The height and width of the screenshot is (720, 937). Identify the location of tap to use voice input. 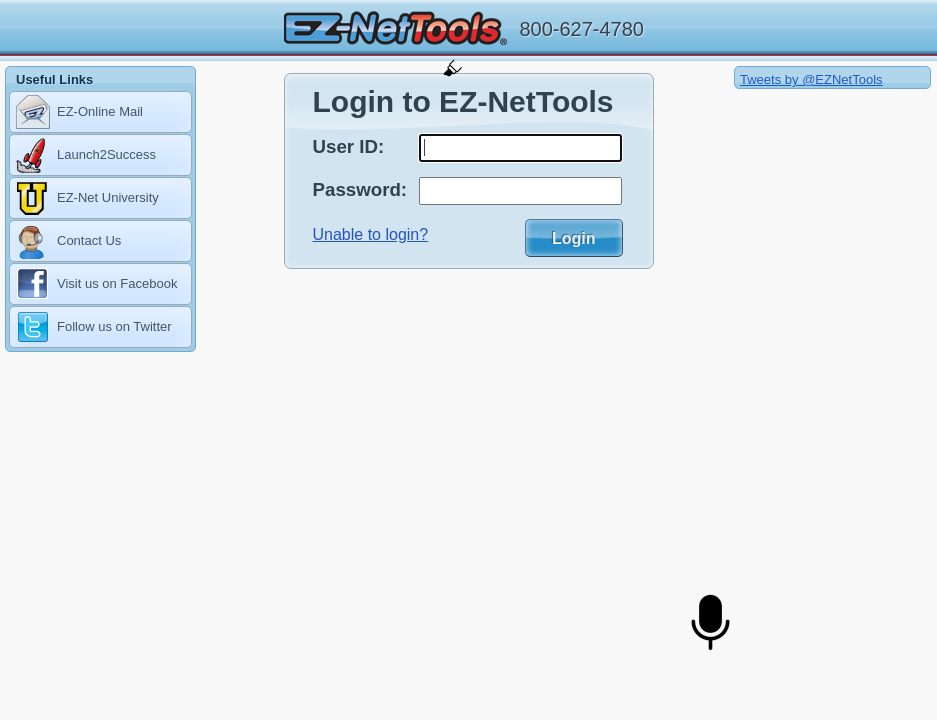
(710, 621).